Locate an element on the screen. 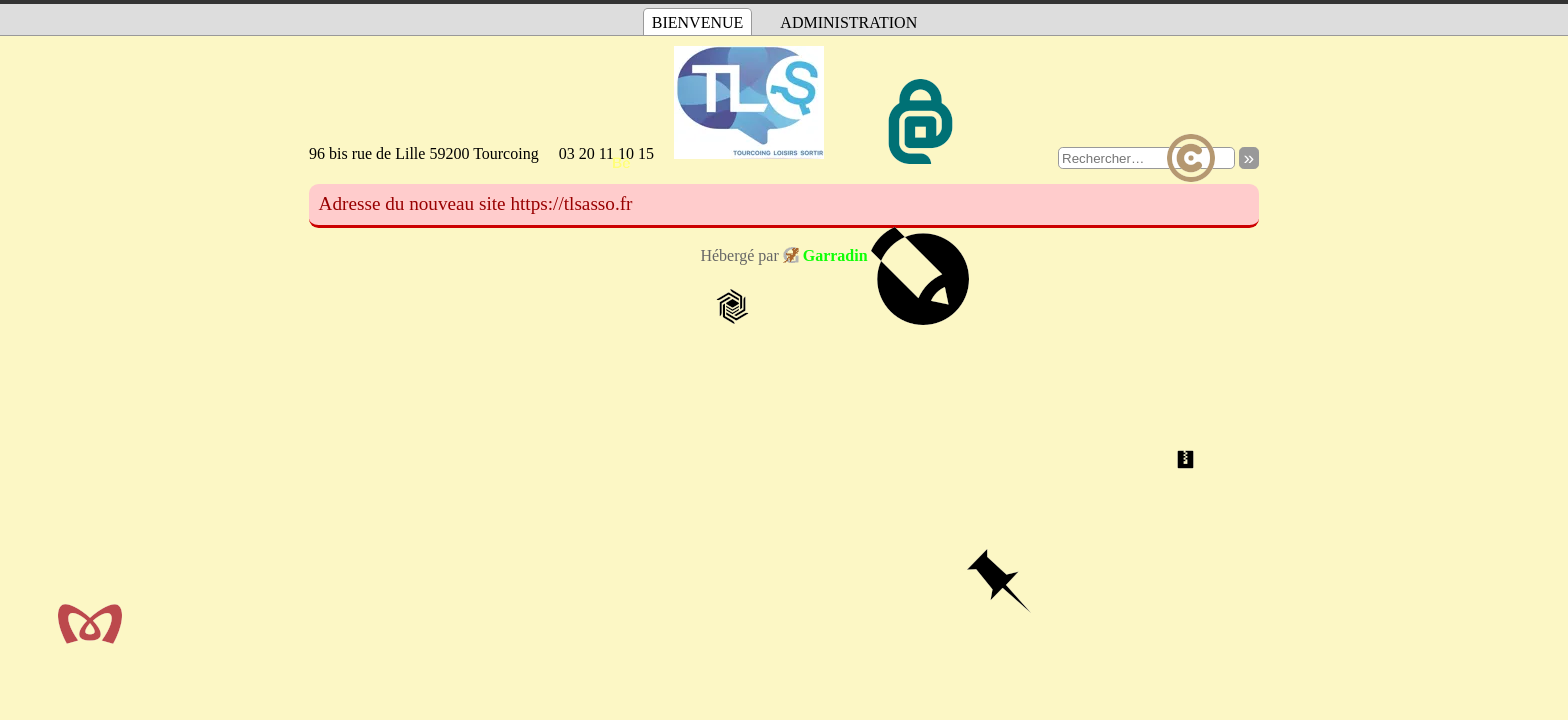 The width and height of the screenshot is (1568, 720). compressed or zipped file is located at coordinates (1185, 459).